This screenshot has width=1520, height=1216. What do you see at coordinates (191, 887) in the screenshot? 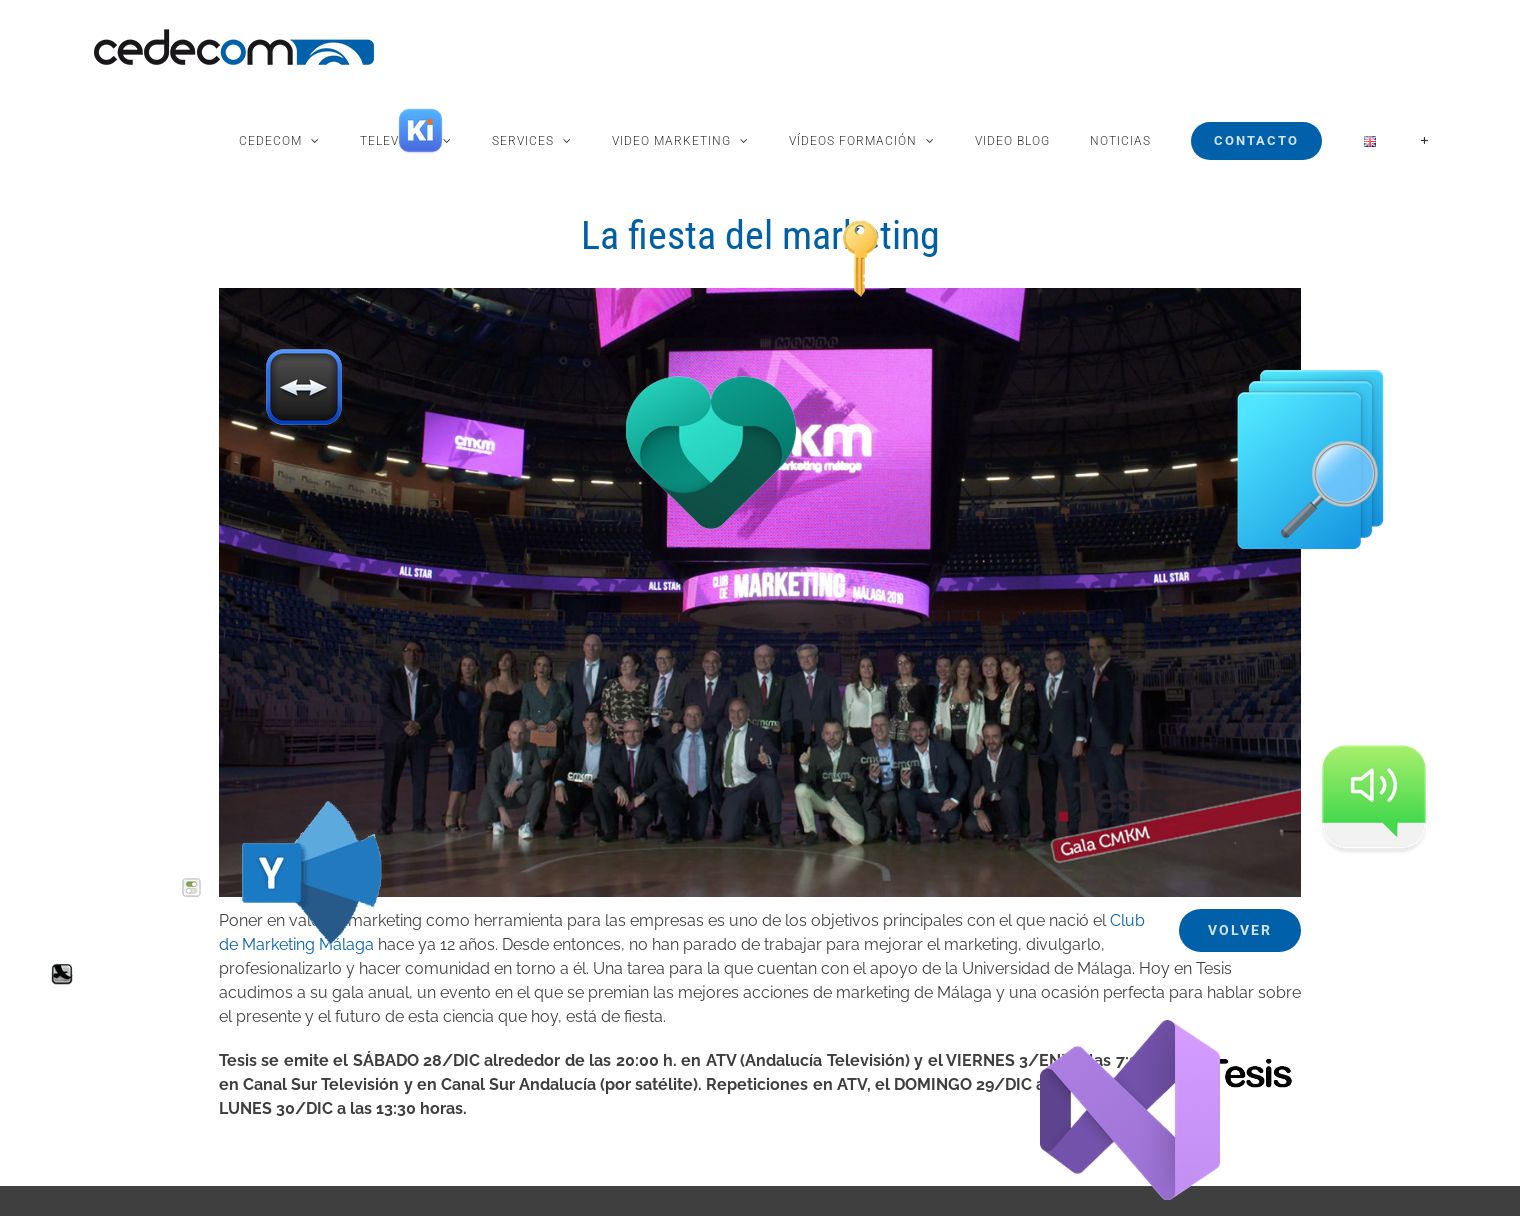
I see `open system settings or preferences` at bounding box center [191, 887].